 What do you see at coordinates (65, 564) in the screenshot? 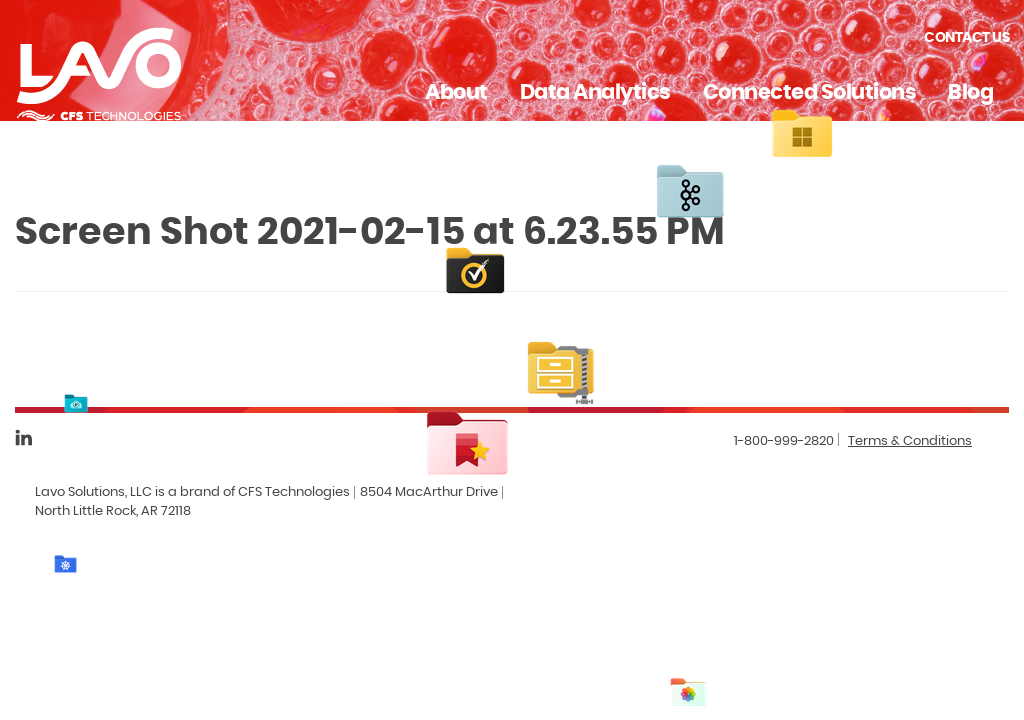
I see `open kubernetes project files` at bounding box center [65, 564].